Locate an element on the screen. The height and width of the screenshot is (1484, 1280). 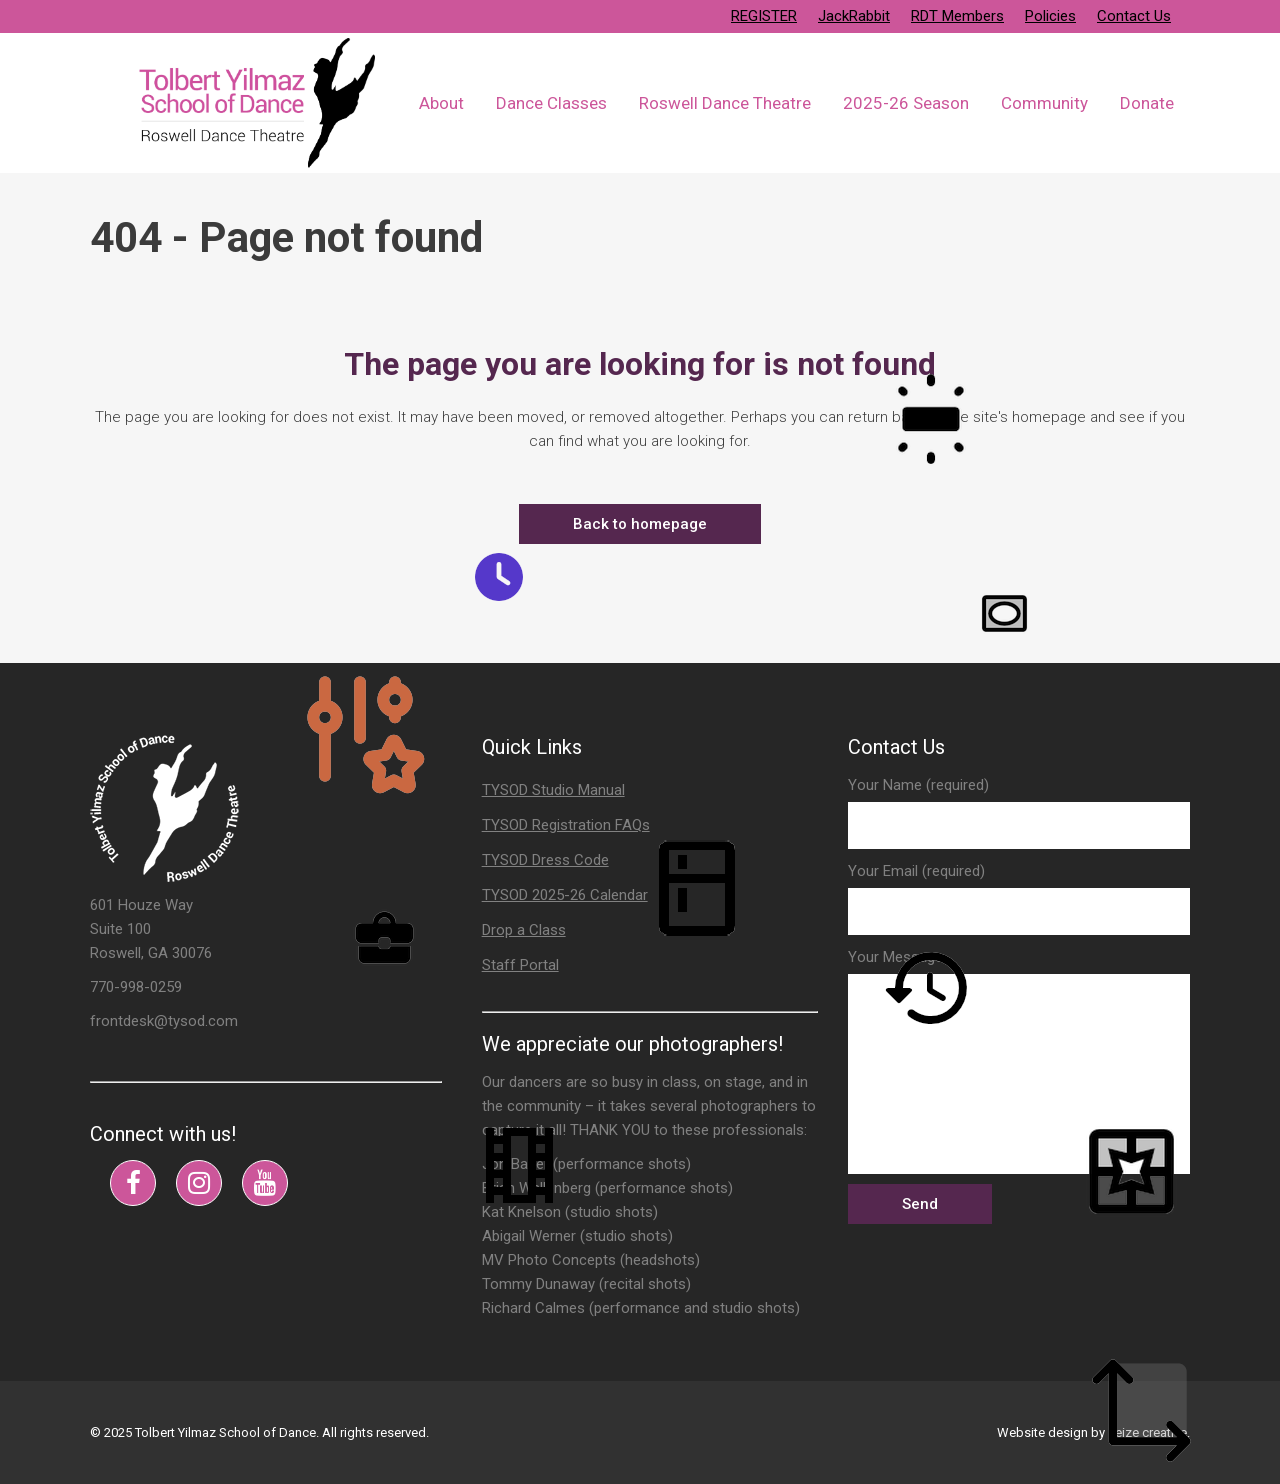
view browsing or activity history is located at coordinates (927, 988).